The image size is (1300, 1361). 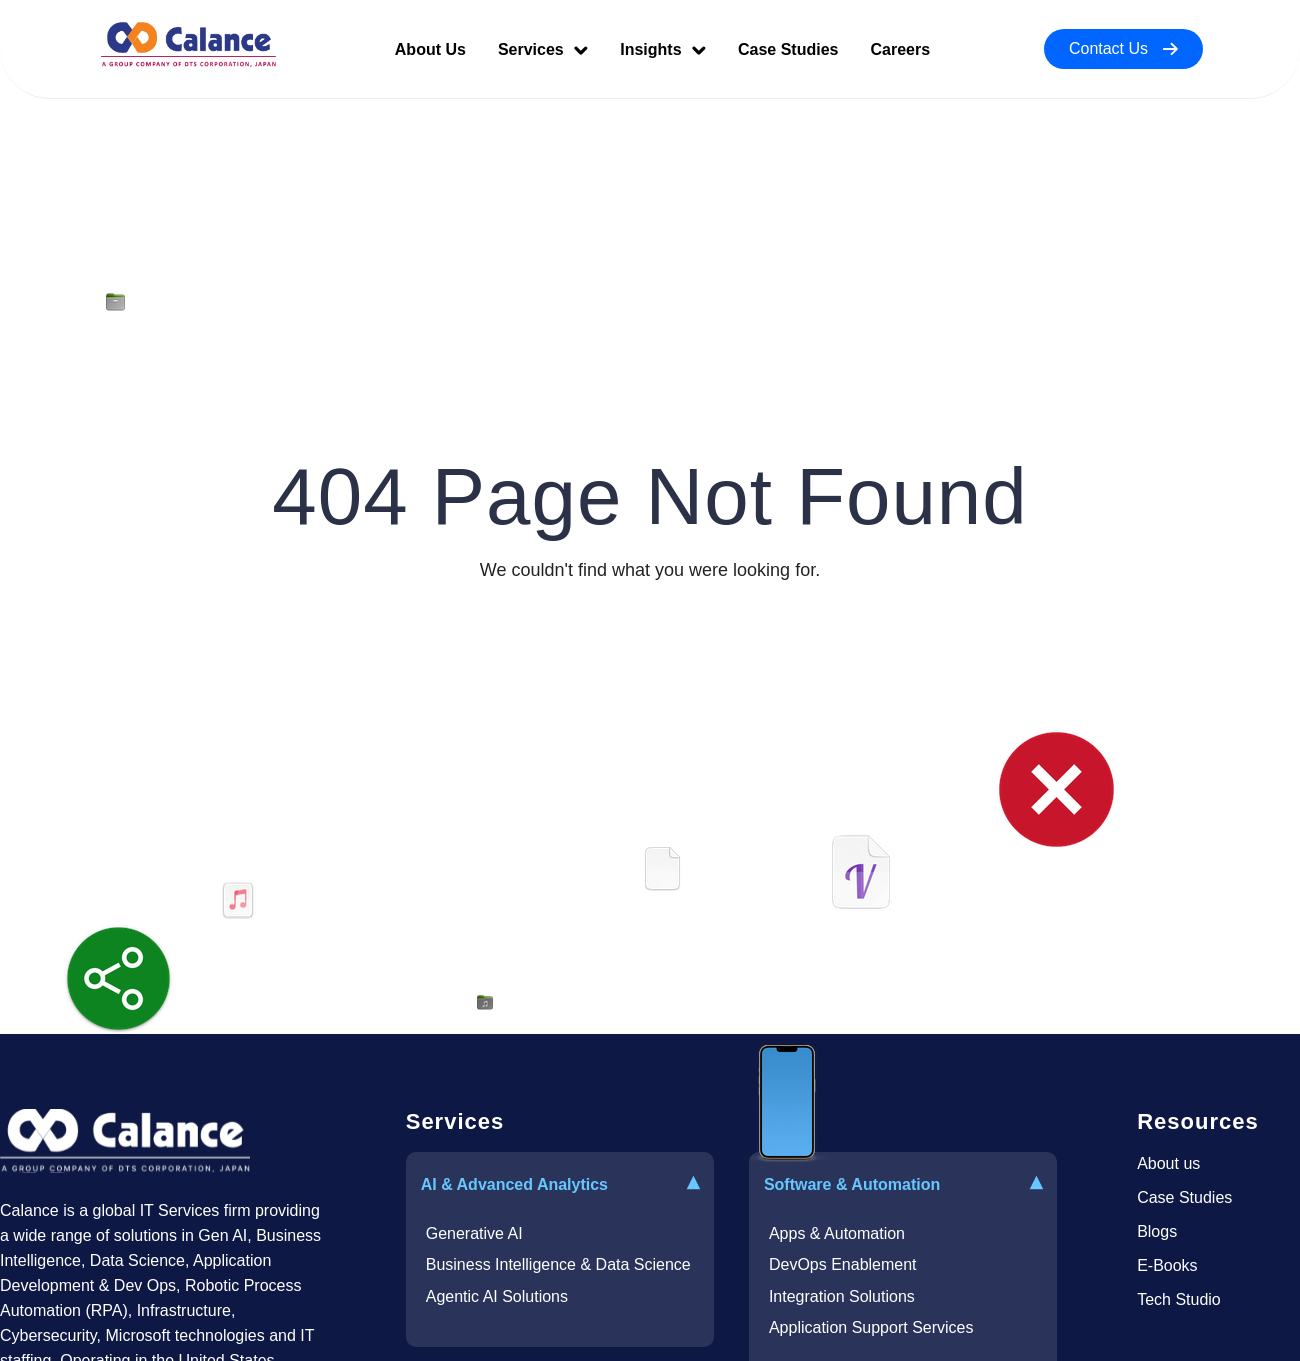 What do you see at coordinates (787, 1104) in the screenshot?
I see `iPhone 13 Pro device icon` at bounding box center [787, 1104].